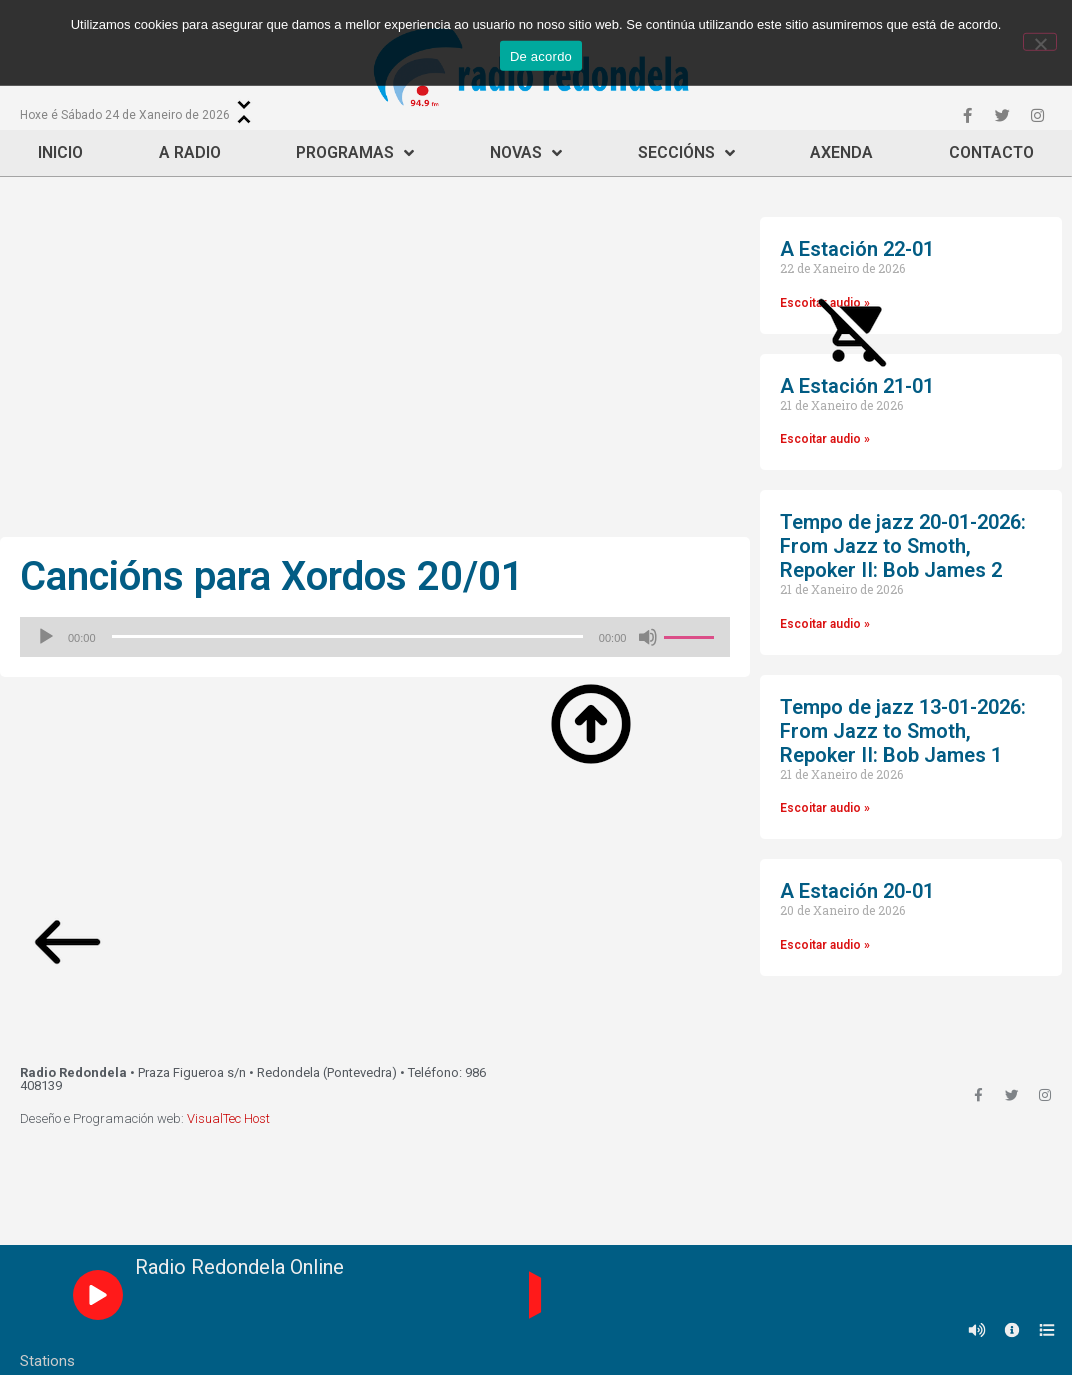 This screenshot has width=1072, height=1375. I want to click on navigate back to previous screen, so click(67, 942).